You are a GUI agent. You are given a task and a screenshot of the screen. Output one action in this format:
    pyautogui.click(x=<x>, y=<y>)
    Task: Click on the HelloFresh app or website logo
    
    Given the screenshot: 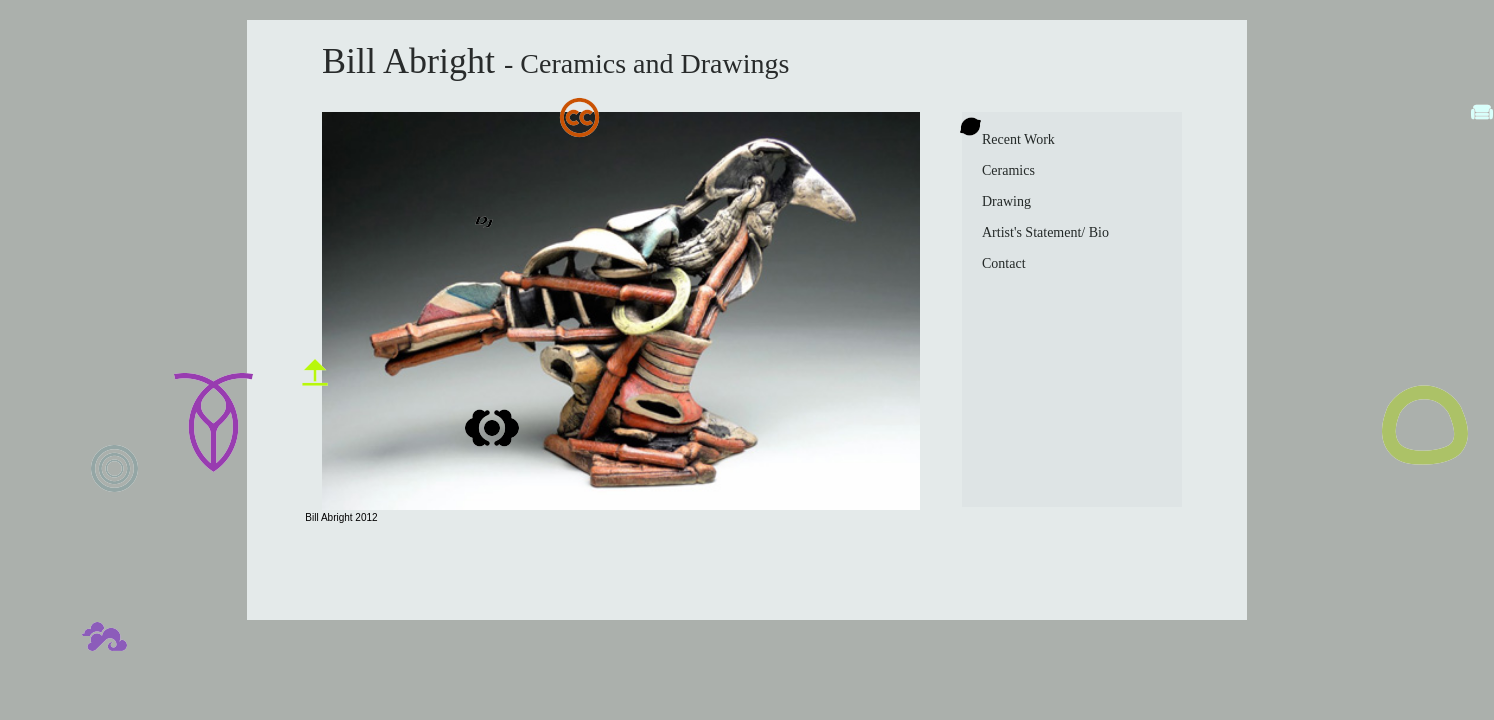 What is the action you would take?
    pyautogui.click(x=970, y=126)
    